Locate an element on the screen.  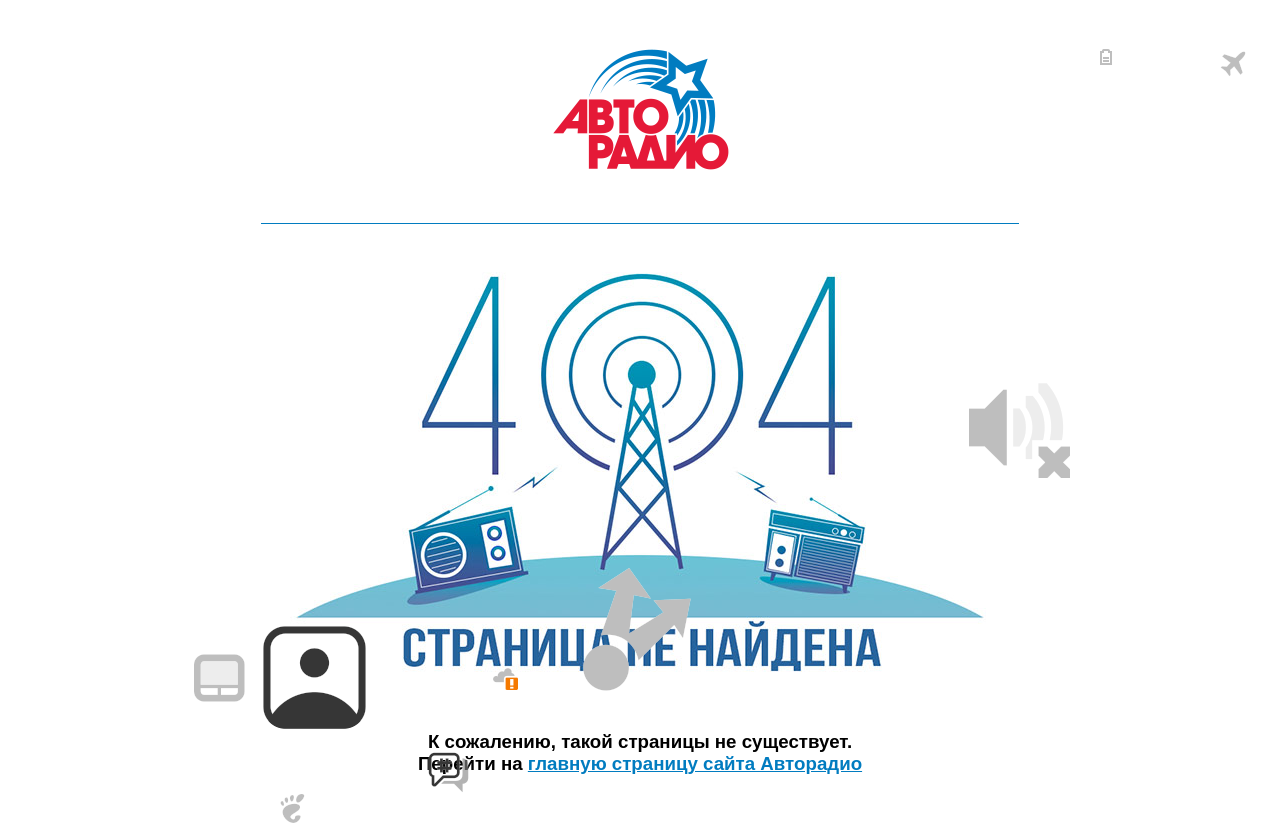
indicates airplane mode is enabled is located at coordinates (1233, 64).